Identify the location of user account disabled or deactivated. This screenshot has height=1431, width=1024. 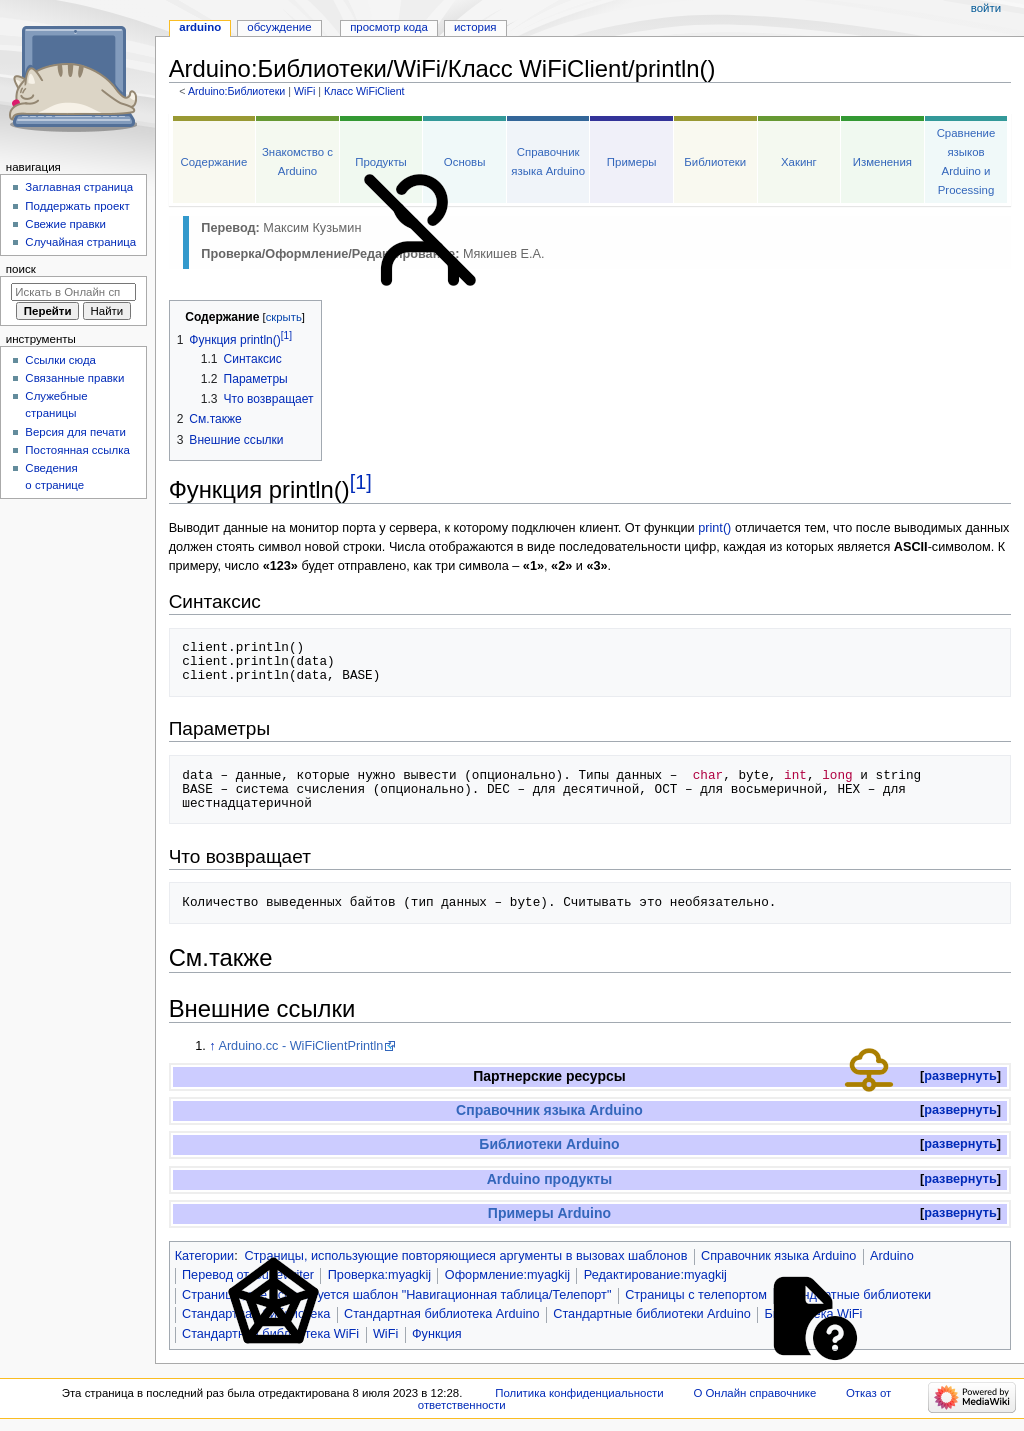
(420, 230).